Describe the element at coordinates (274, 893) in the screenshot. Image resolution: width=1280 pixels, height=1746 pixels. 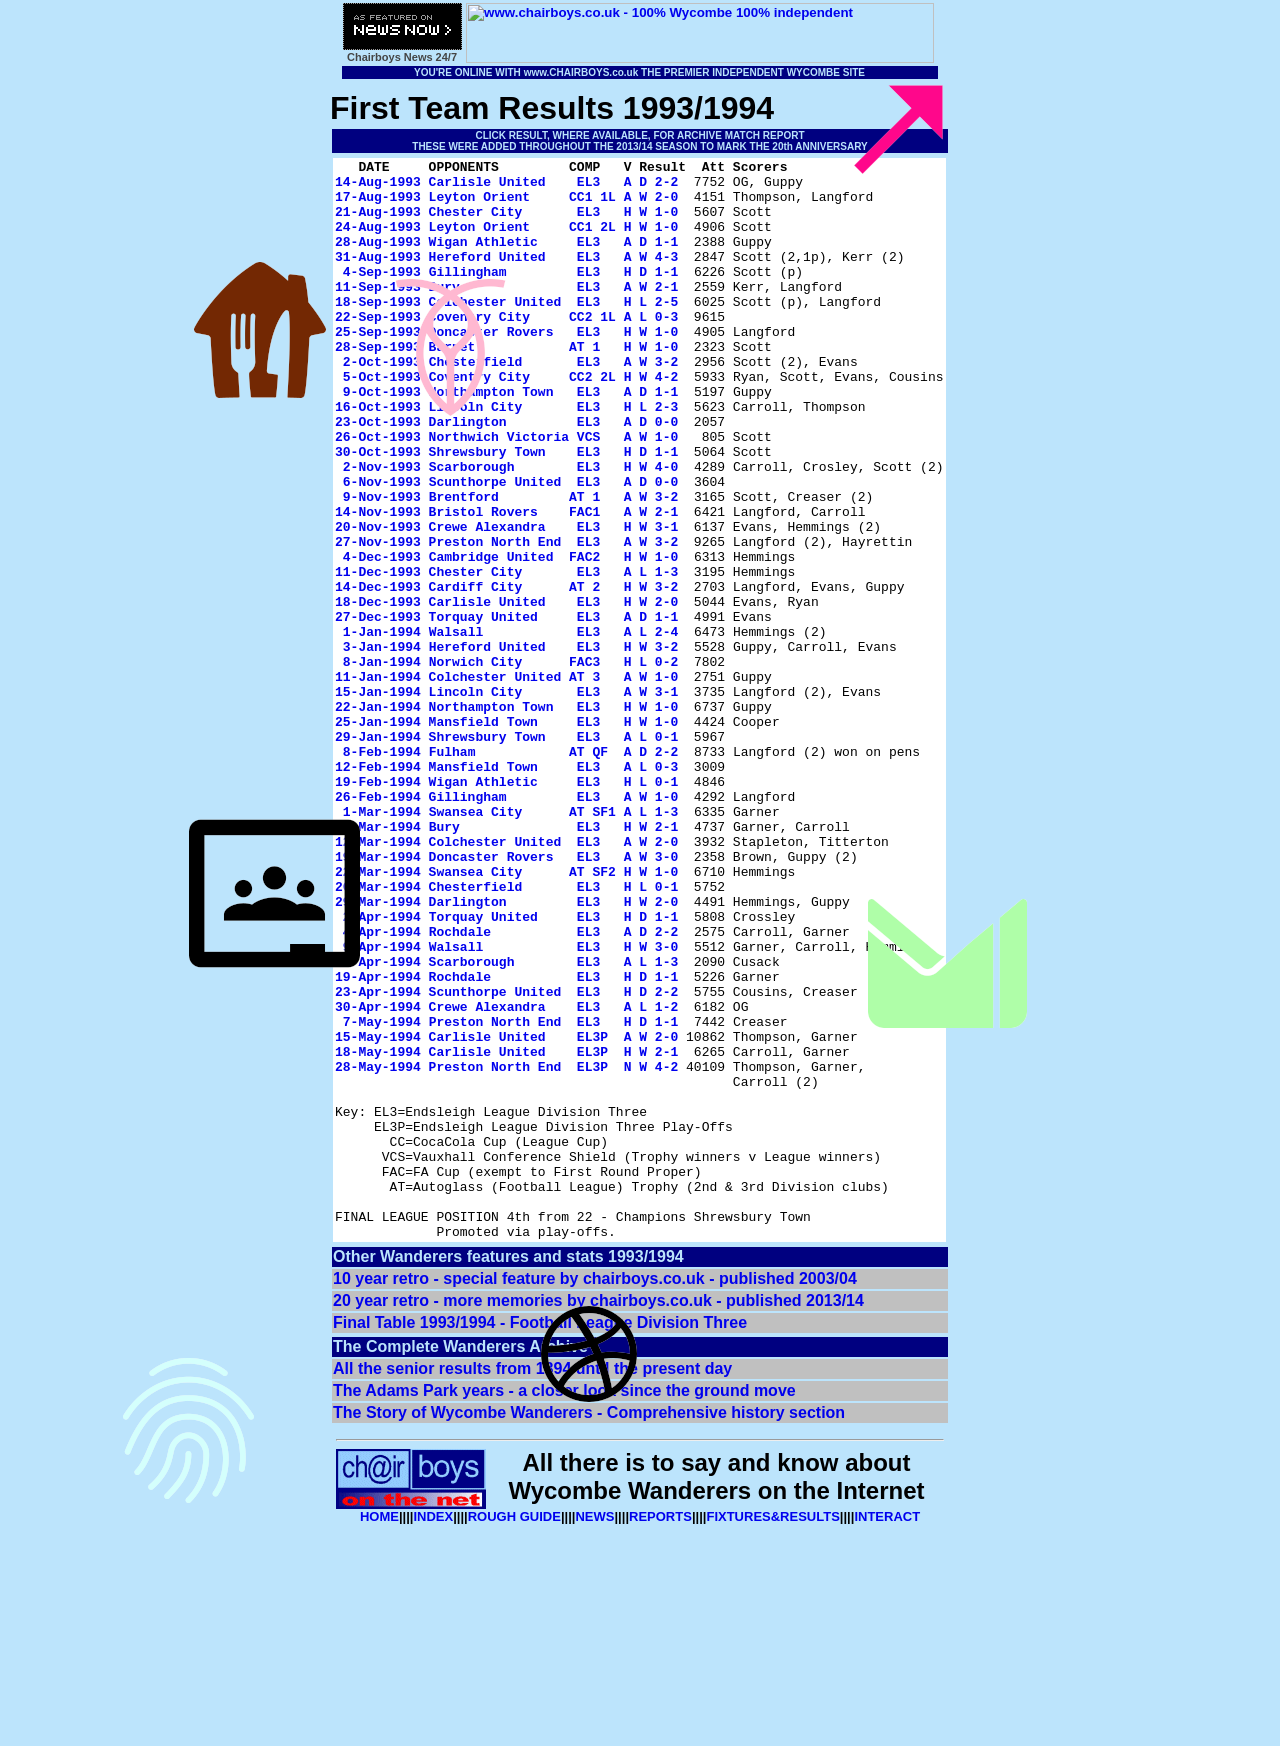
I see `open Google Classroom app` at that location.